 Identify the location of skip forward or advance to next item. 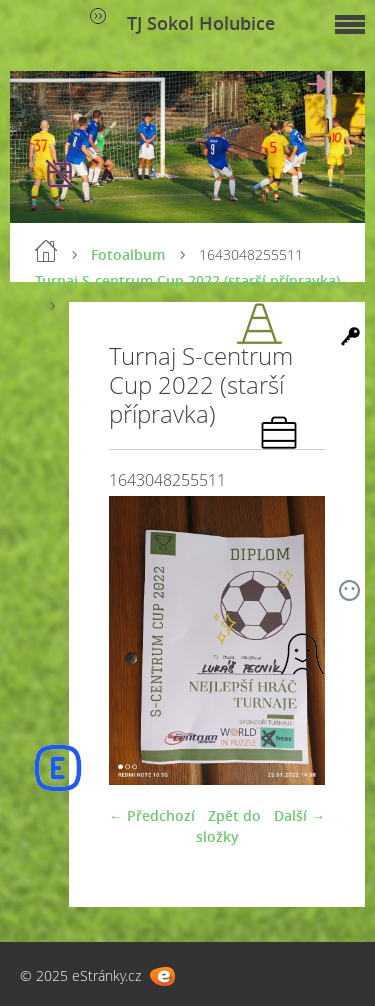
(98, 16).